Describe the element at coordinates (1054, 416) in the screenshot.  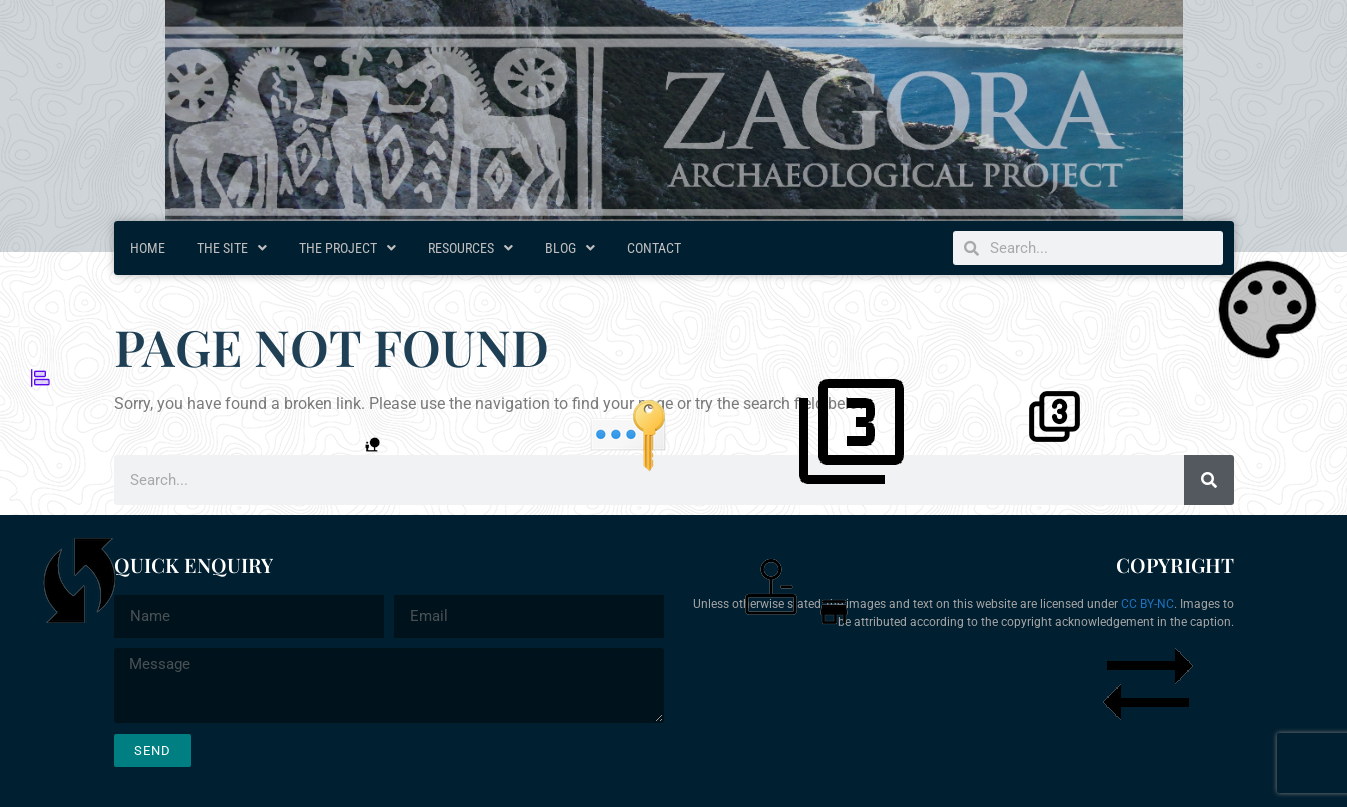
I see `view item 3 in a series or collection` at that location.